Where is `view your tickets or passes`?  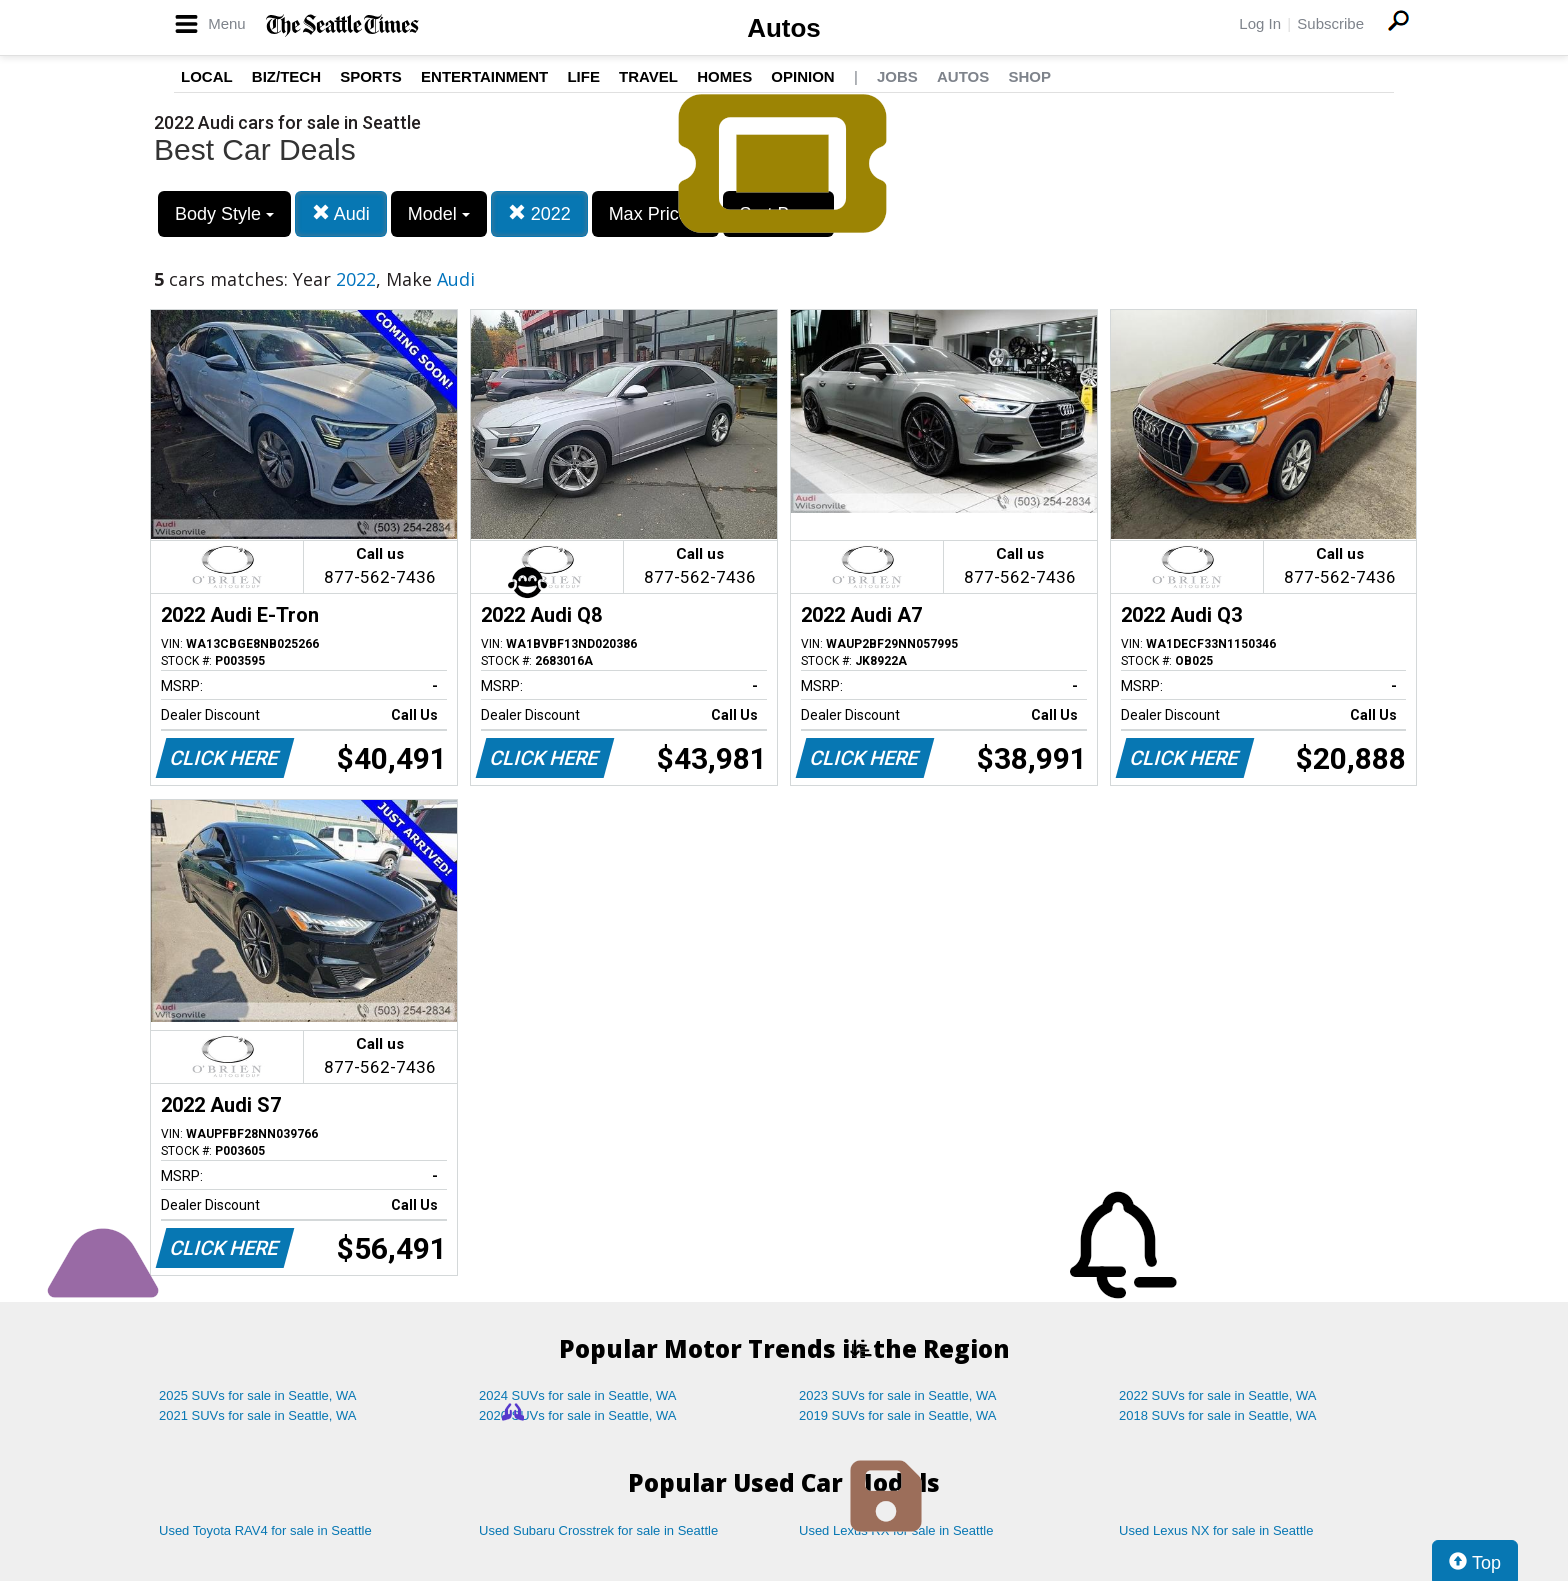 view your tickets or passes is located at coordinates (782, 163).